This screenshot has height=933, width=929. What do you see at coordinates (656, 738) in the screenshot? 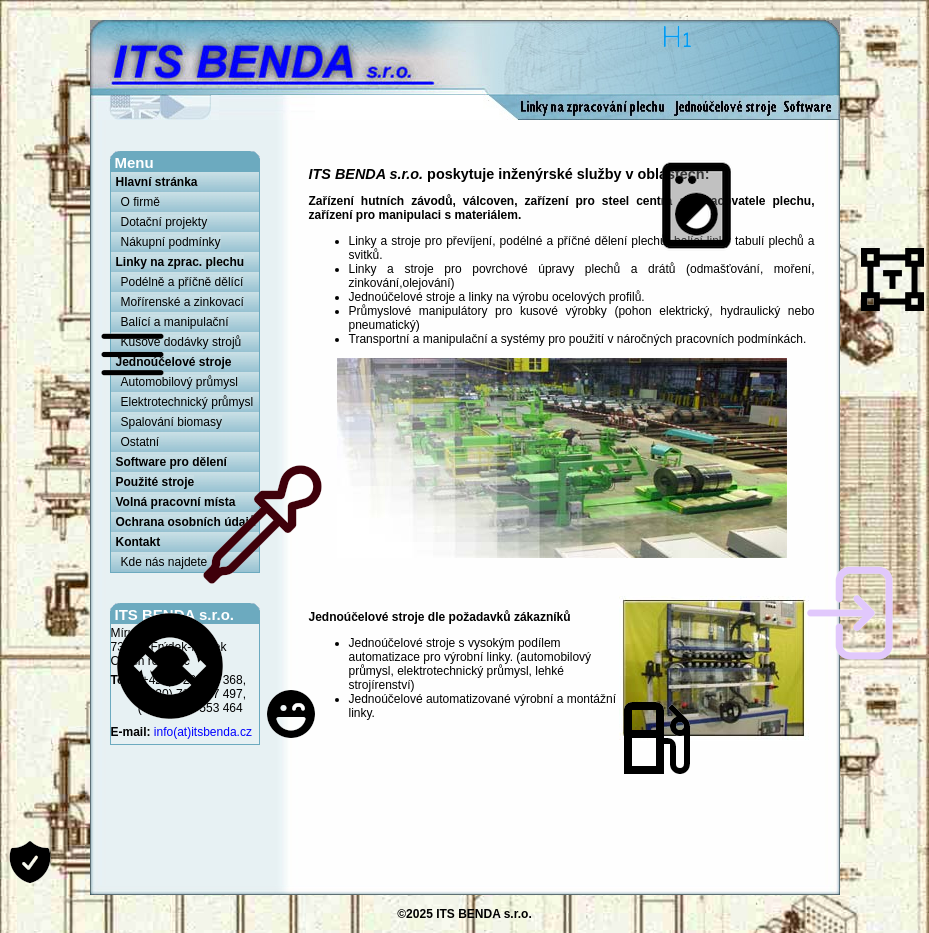
I see `find nearby gas stations` at bounding box center [656, 738].